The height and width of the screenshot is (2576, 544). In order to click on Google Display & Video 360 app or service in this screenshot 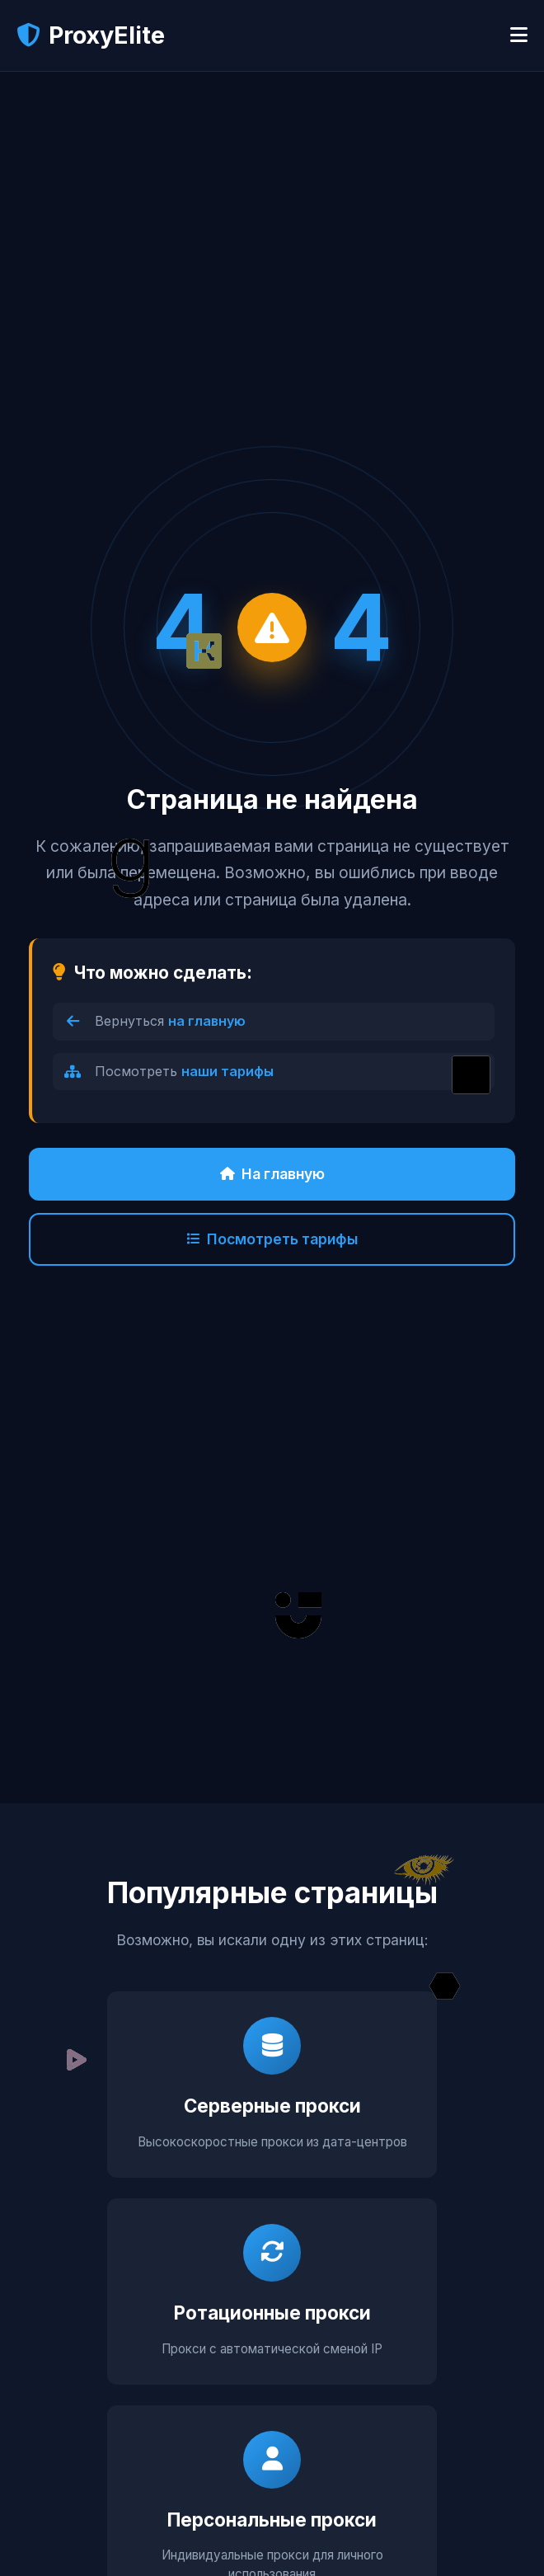, I will do `click(77, 2060)`.